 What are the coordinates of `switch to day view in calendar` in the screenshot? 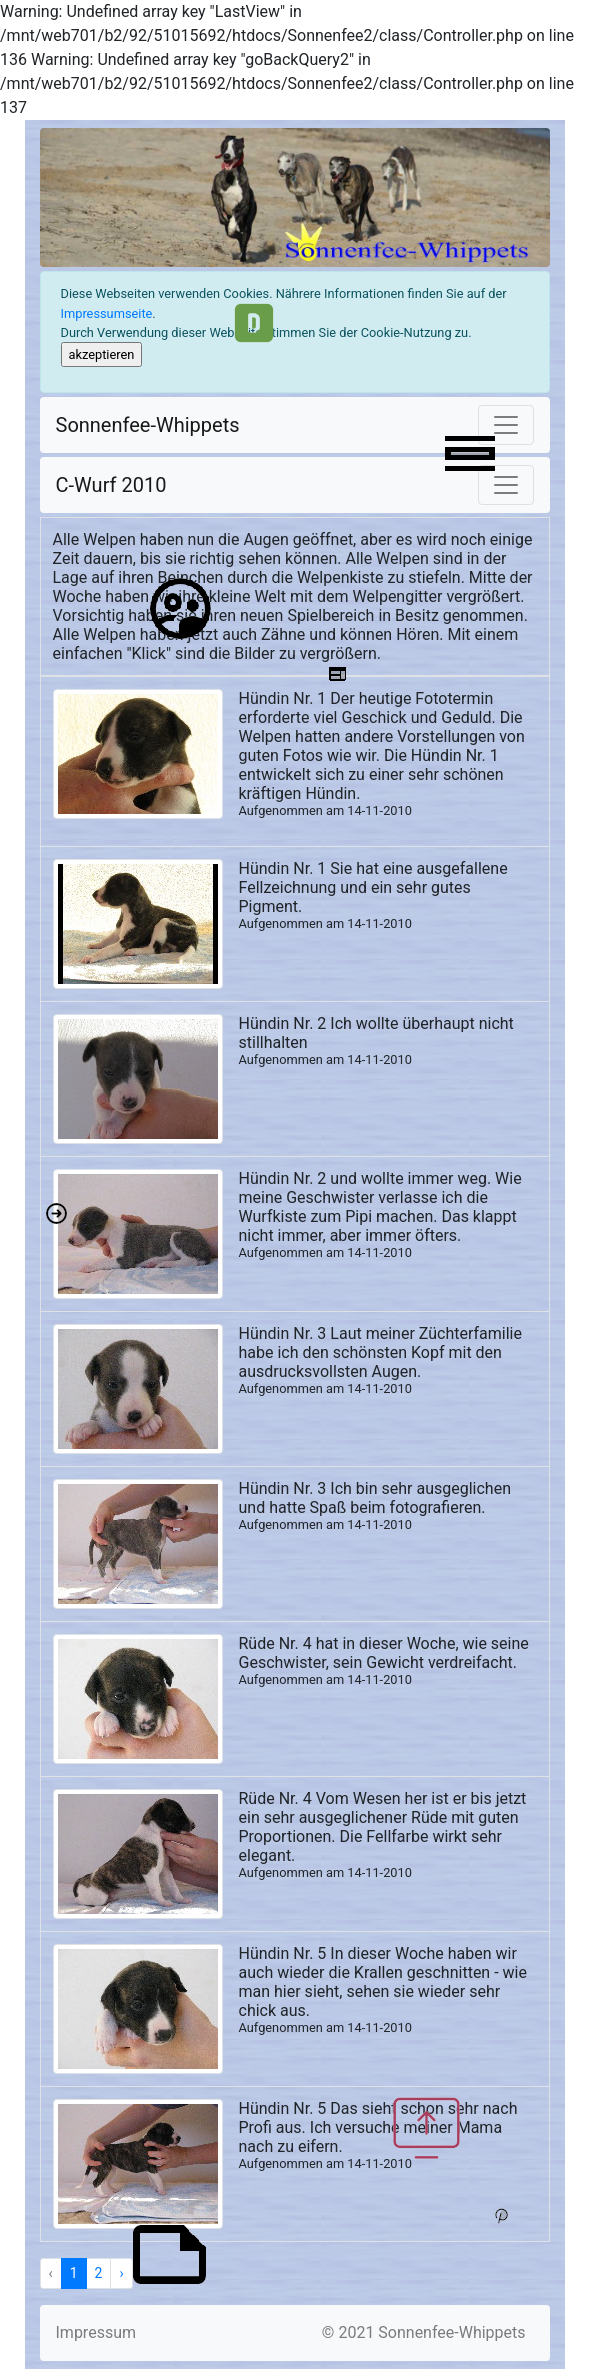 It's located at (470, 452).